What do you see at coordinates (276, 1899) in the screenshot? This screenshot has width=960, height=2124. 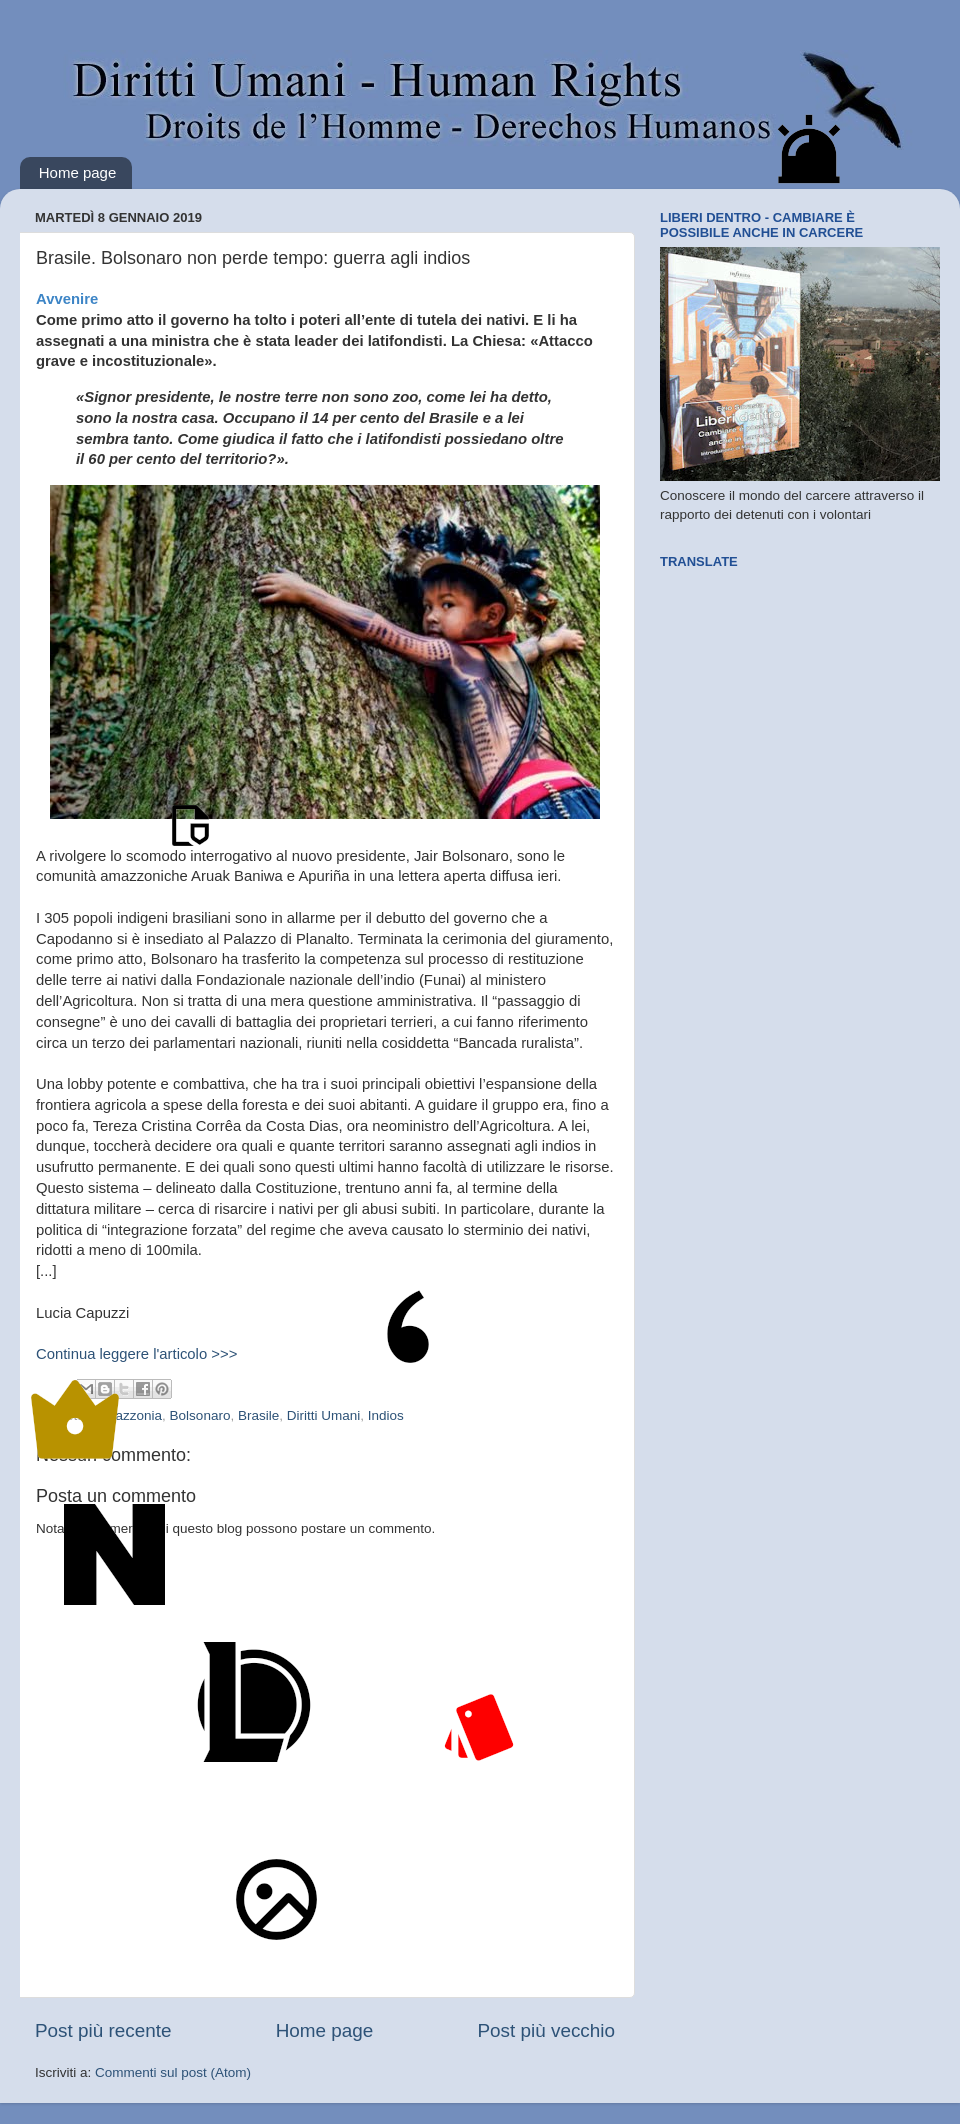 I see `view image or photo gallery` at bounding box center [276, 1899].